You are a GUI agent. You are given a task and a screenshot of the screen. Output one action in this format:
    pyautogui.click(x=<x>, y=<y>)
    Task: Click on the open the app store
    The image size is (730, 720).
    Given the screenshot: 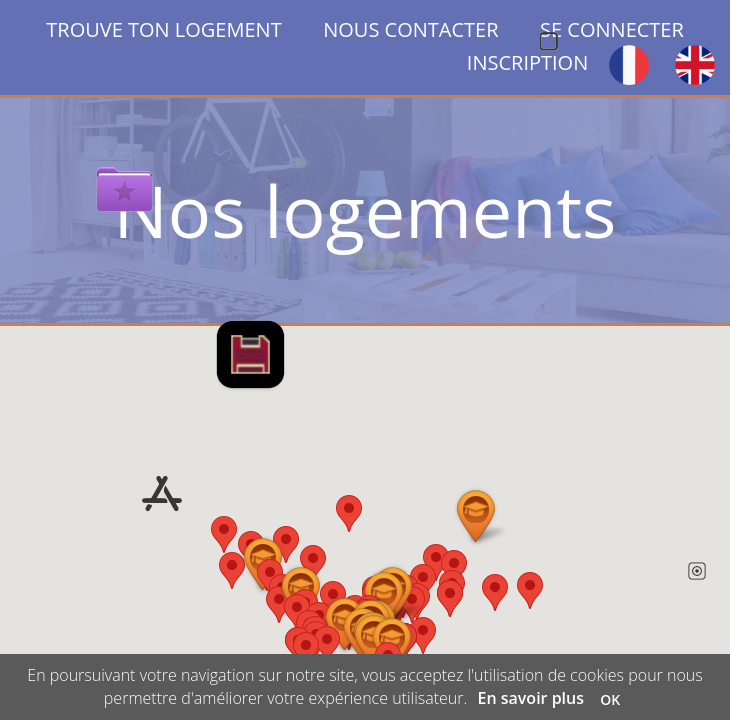 What is the action you would take?
    pyautogui.click(x=162, y=493)
    